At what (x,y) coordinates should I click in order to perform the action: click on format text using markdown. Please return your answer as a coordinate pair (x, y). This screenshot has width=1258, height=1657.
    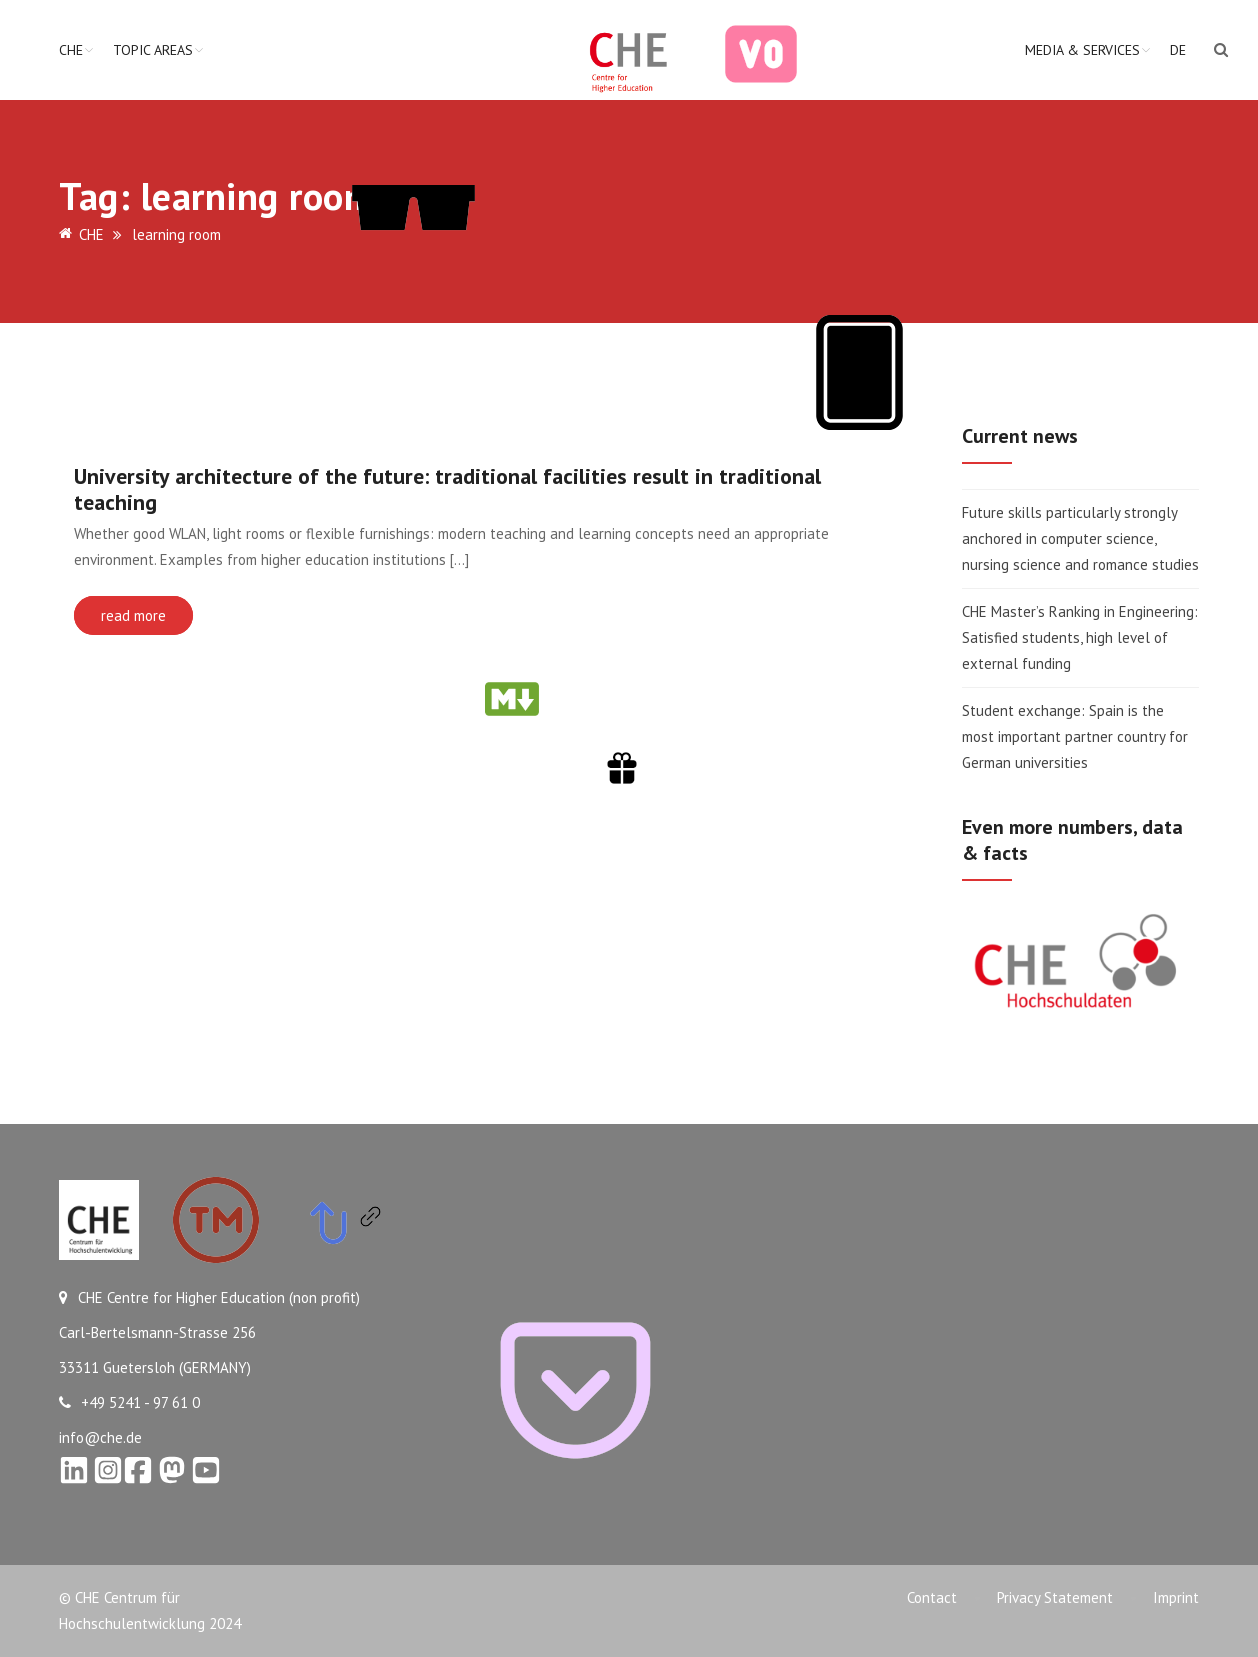
    Looking at the image, I should click on (512, 699).